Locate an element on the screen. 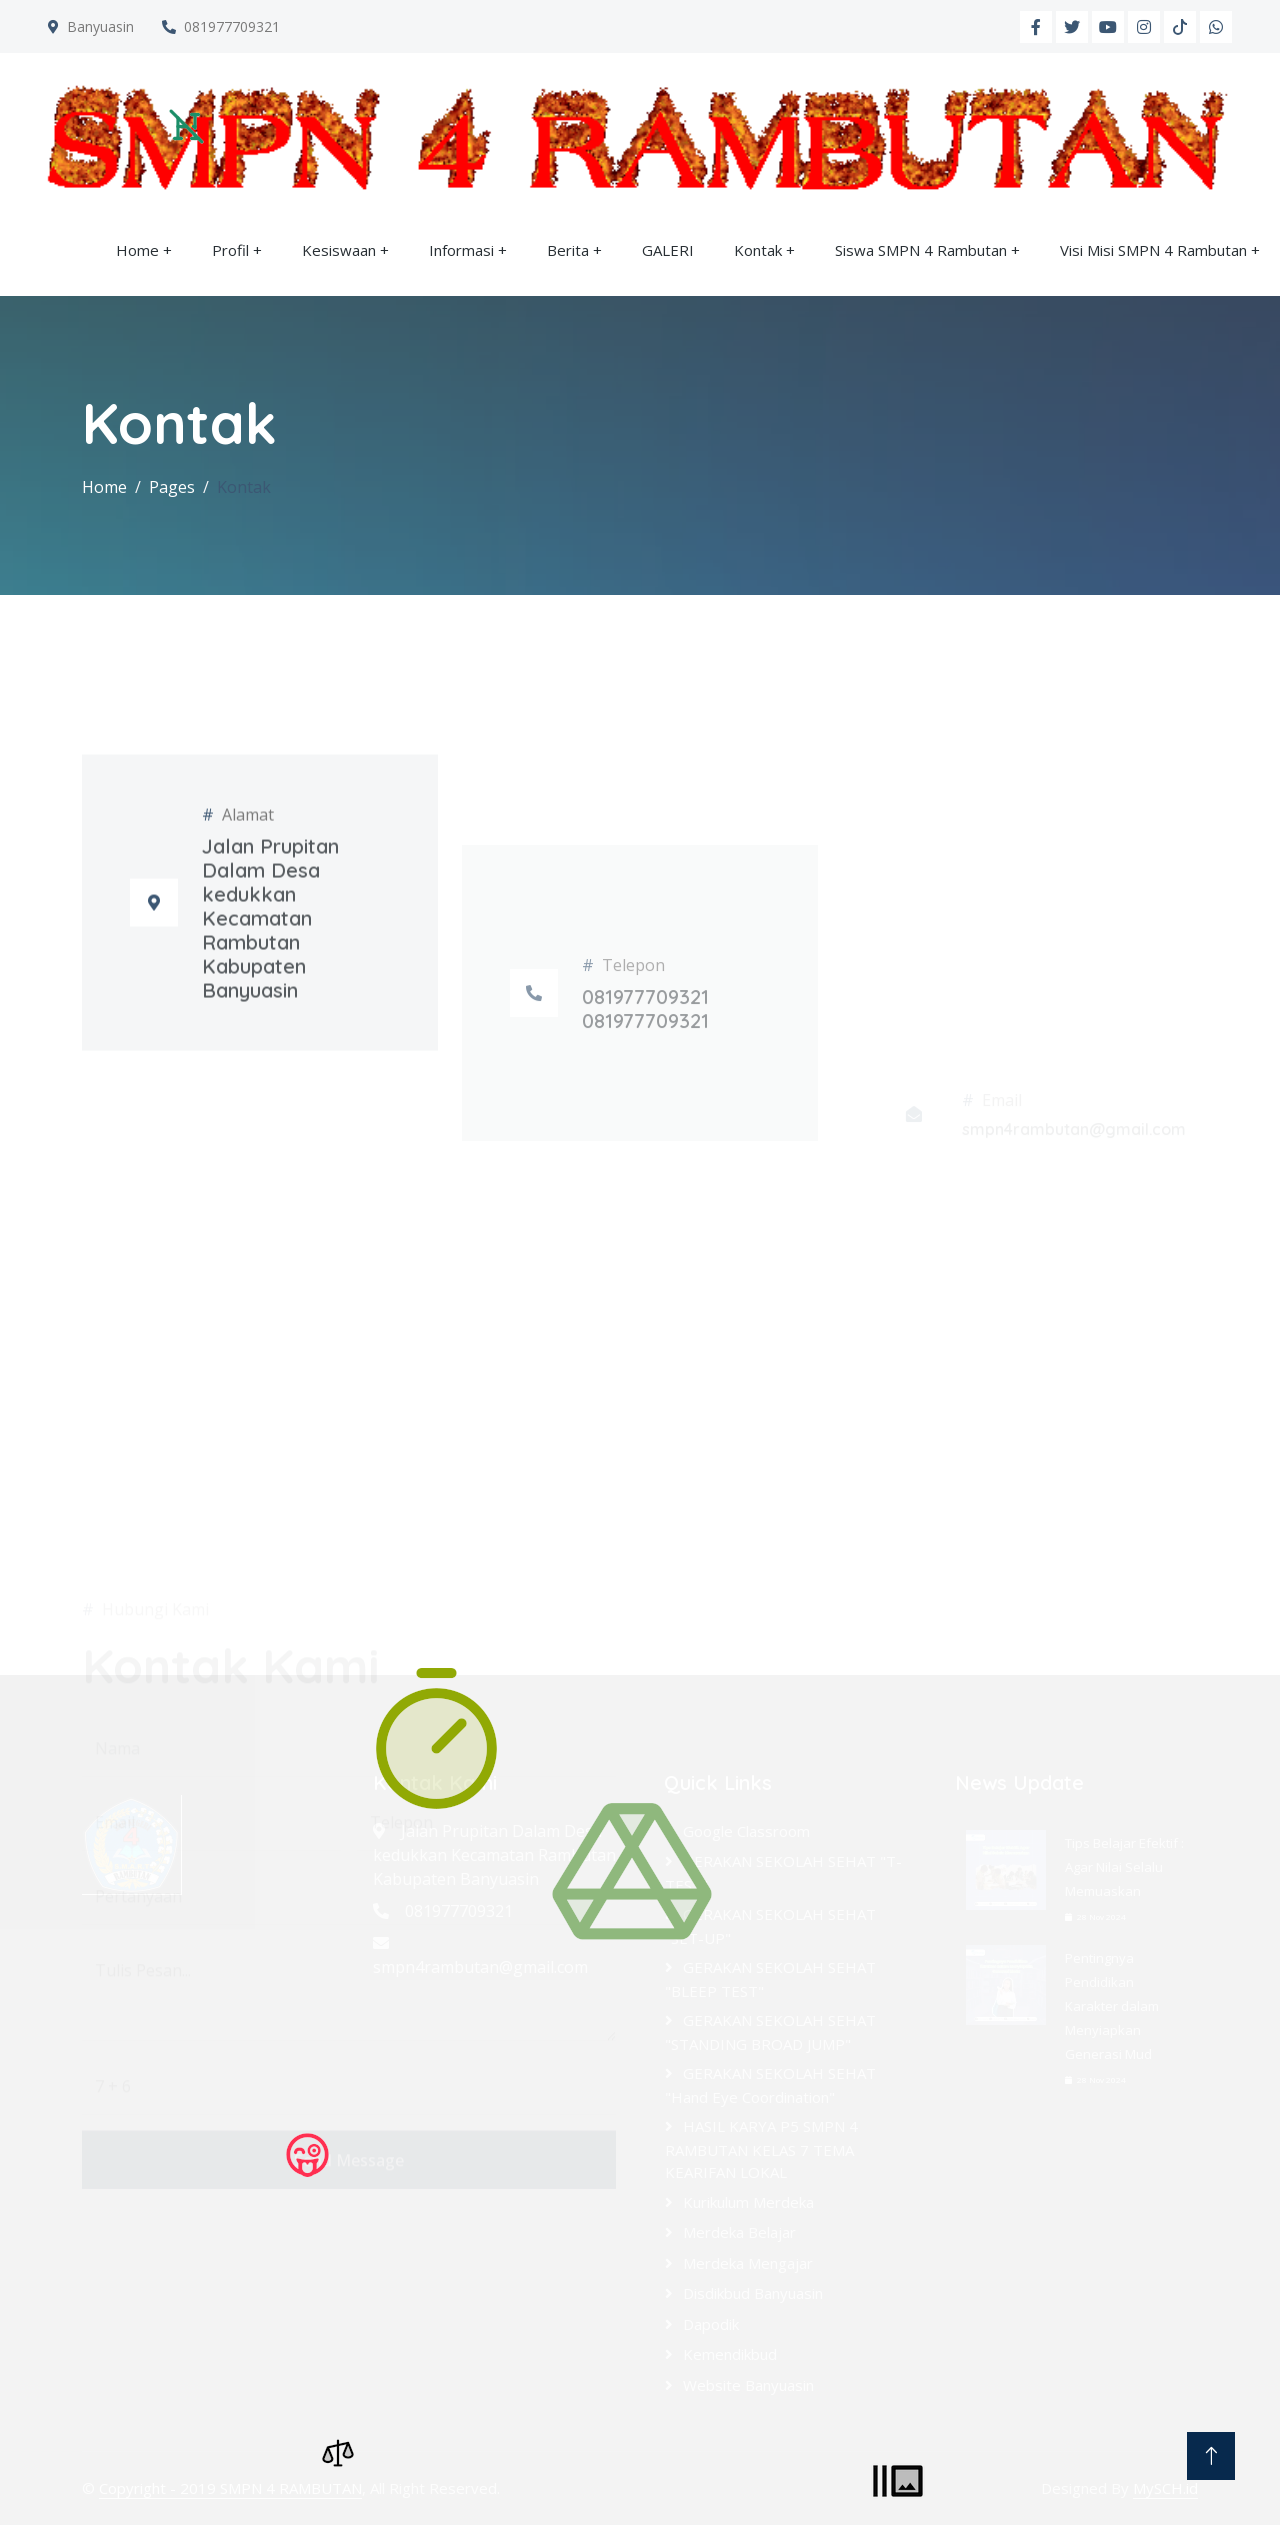  enable burst mode for rapid photo capture is located at coordinates (898, 2481).